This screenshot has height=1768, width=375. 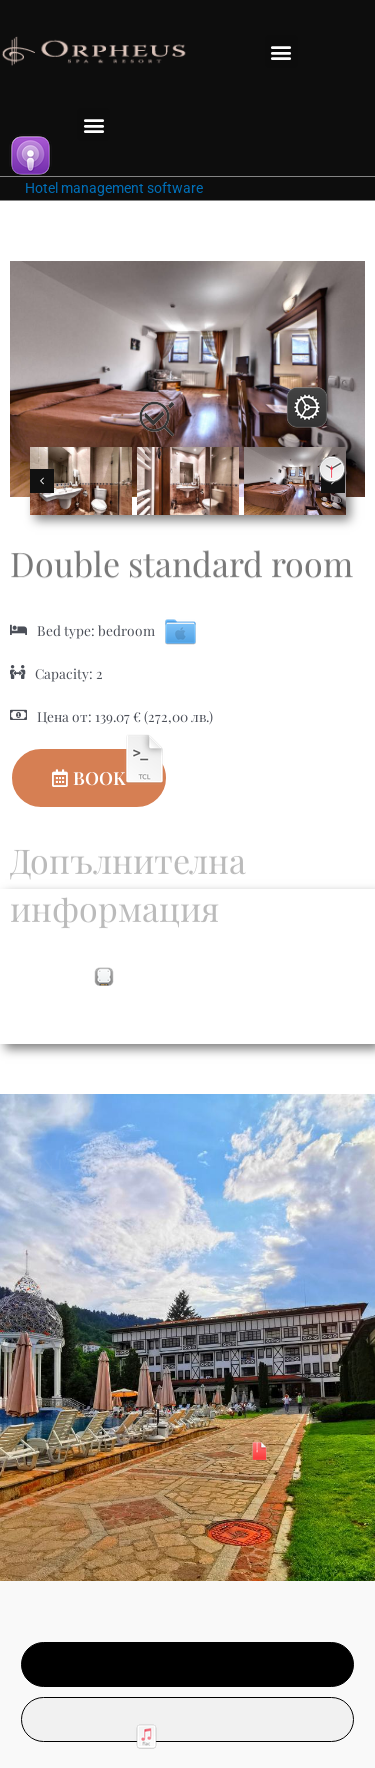 I want to click on default placeholder icon for applications without a custom icon, so click(x=307, y=408).